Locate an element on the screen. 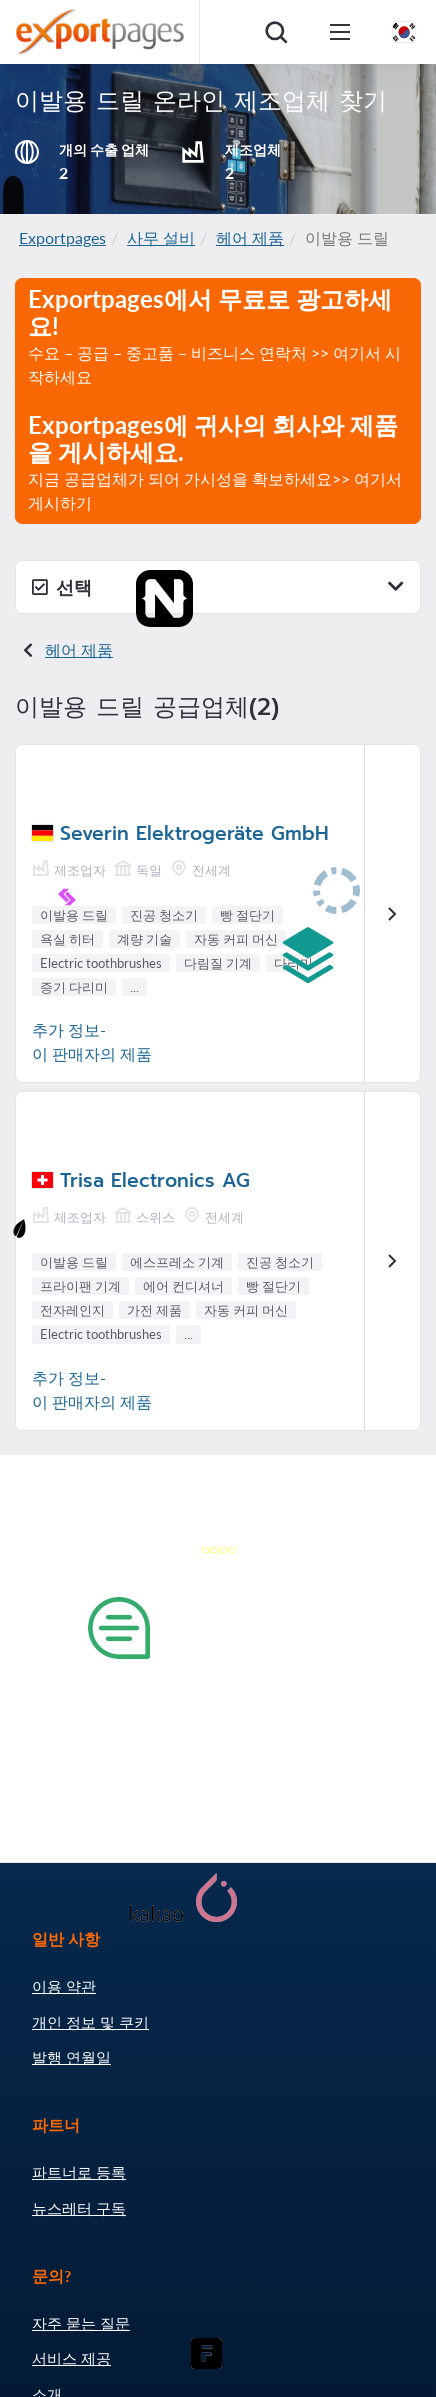  nativescript app or framework logo is located at coordinates (164, 598).